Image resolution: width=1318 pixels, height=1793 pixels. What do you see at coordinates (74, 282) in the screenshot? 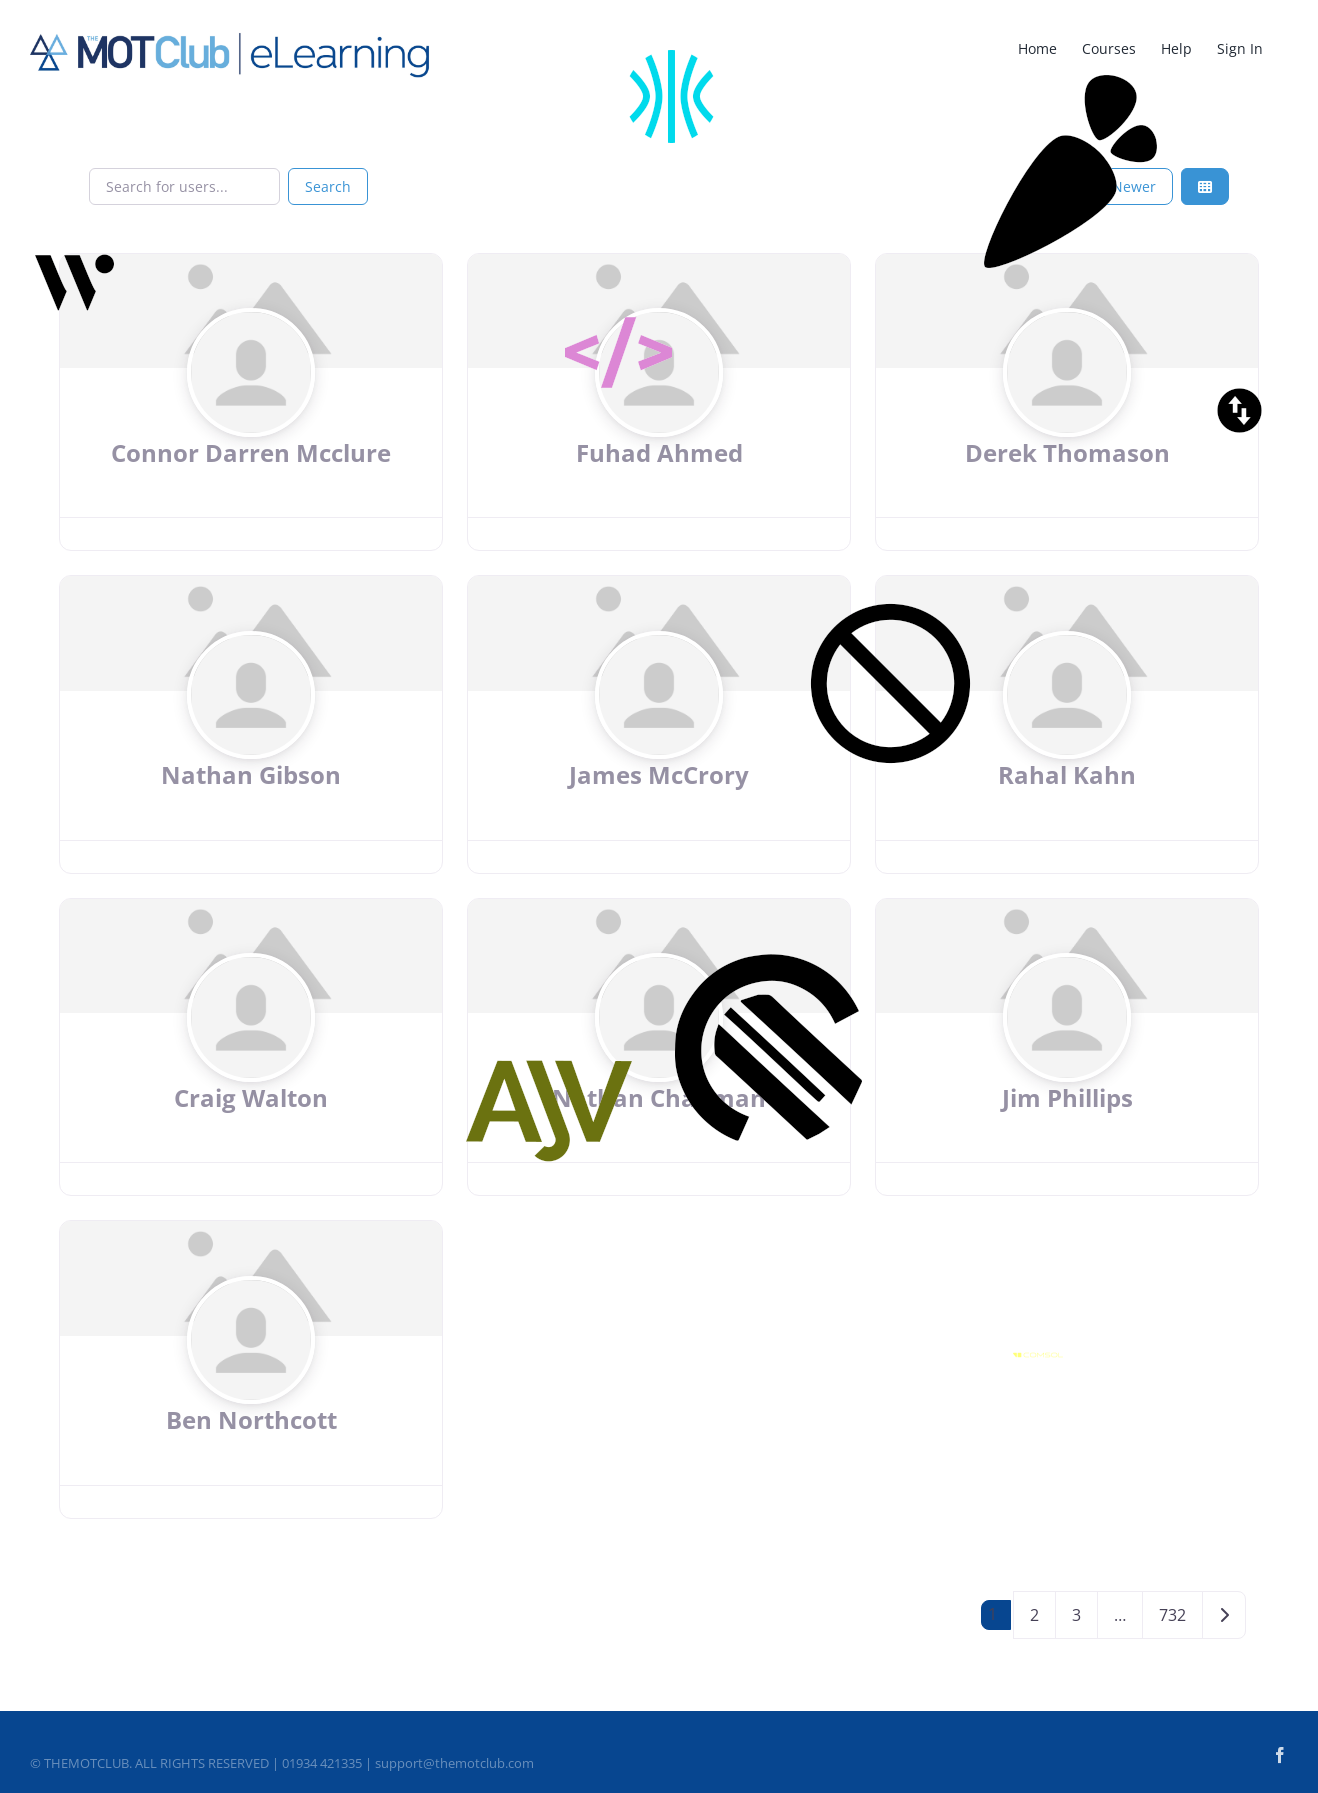
I see `open the Wantedly app` at bounding box center [74, 282].